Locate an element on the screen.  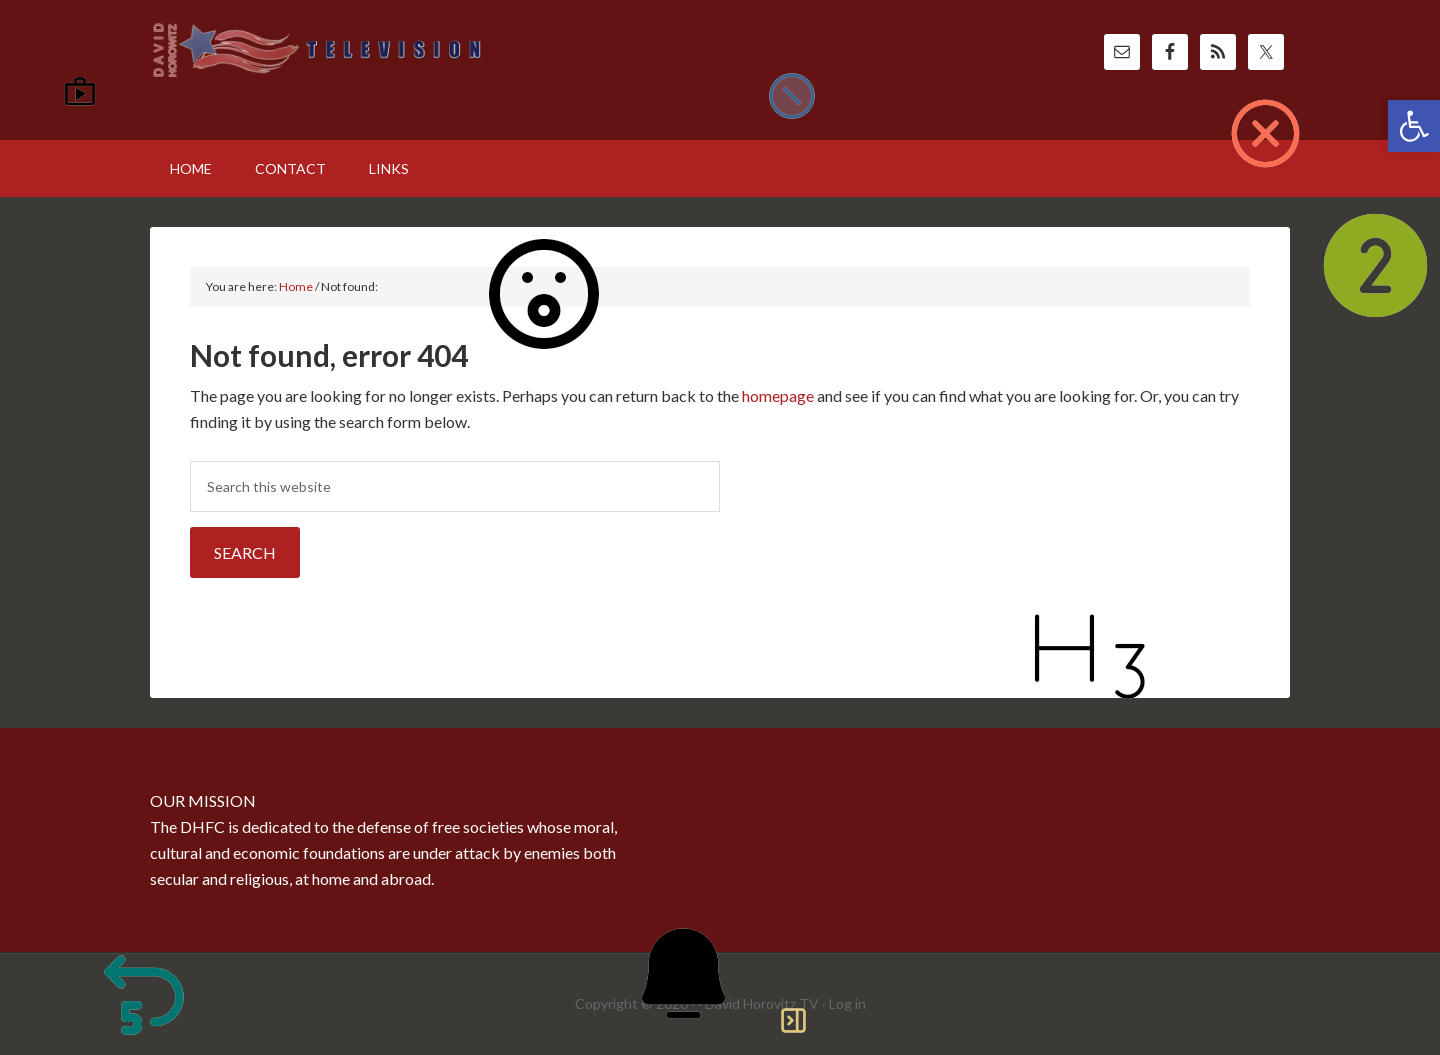
close the right side panel is located at coordinates (793, 1020).